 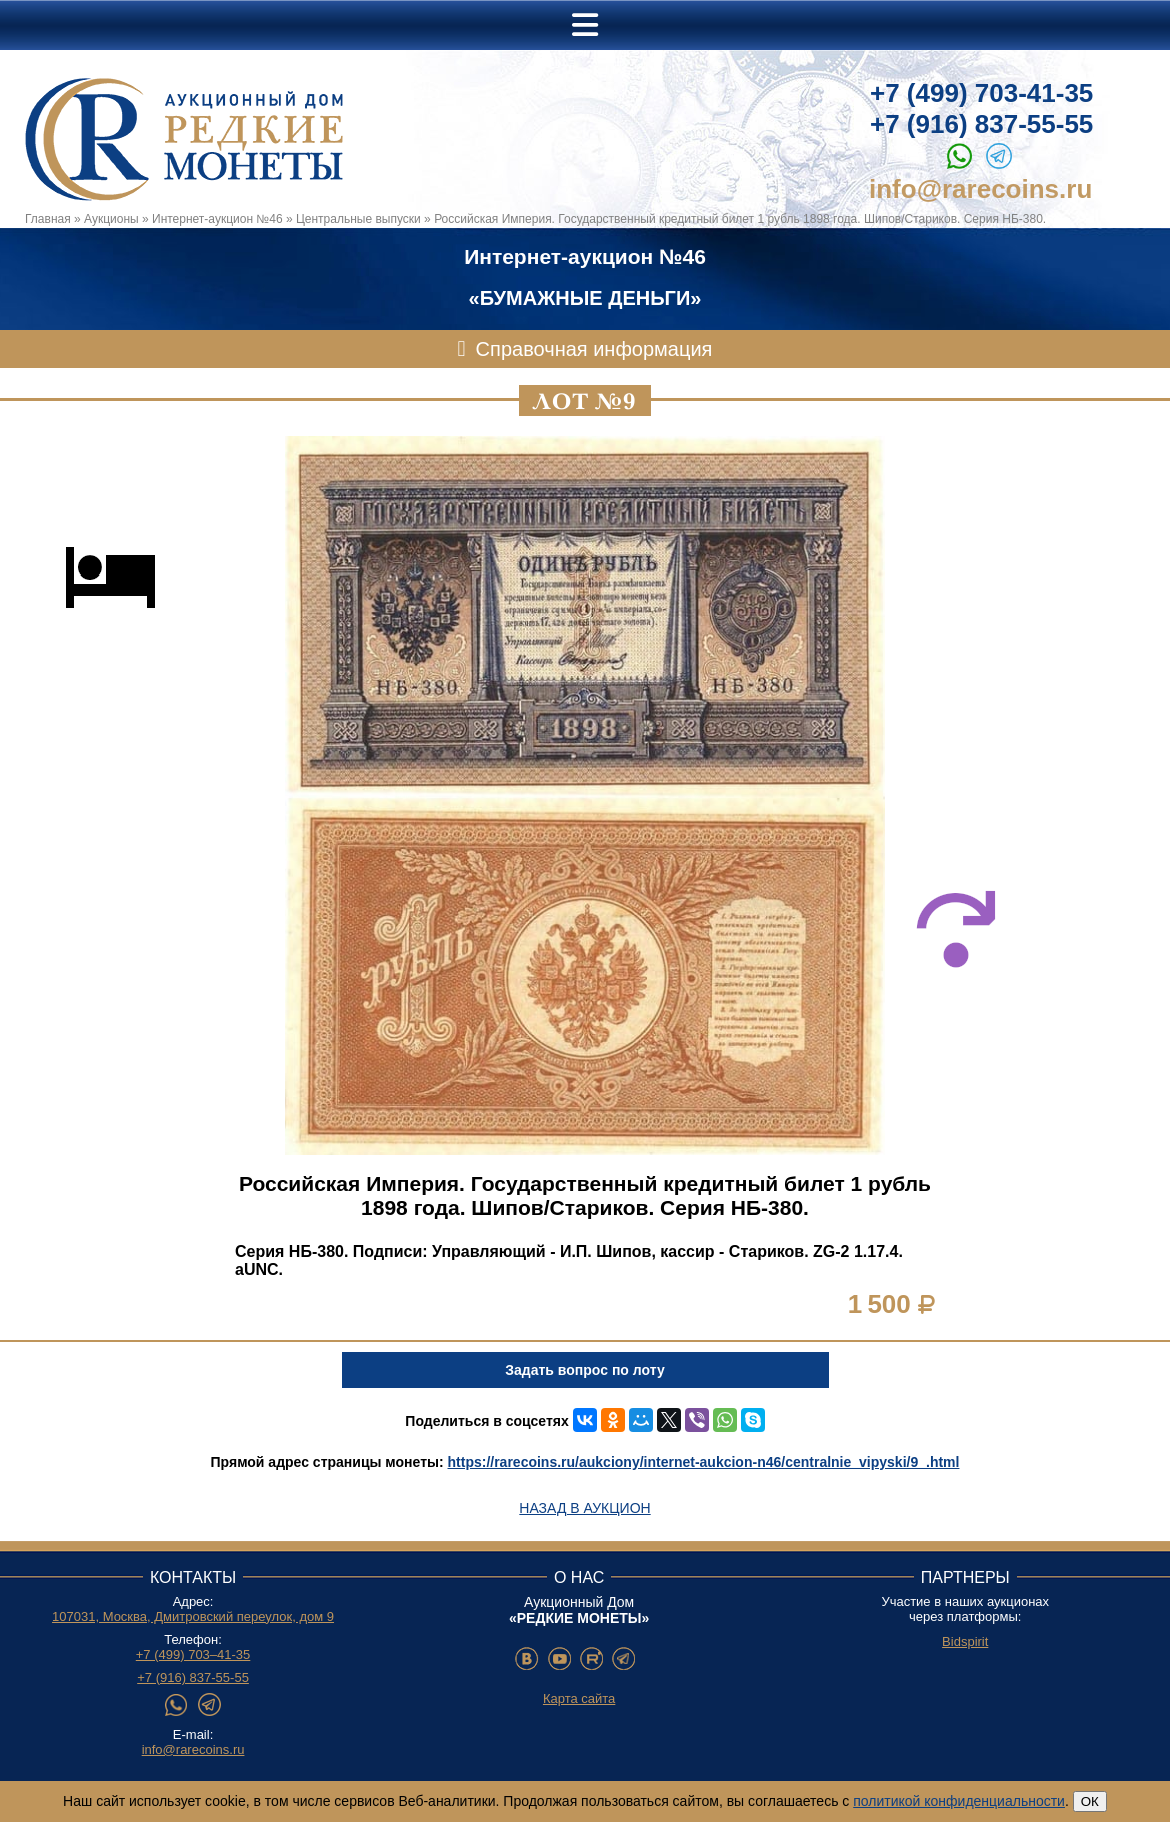 I want to click on find nearby hotels or accommodations, so click(x=110, y=575).